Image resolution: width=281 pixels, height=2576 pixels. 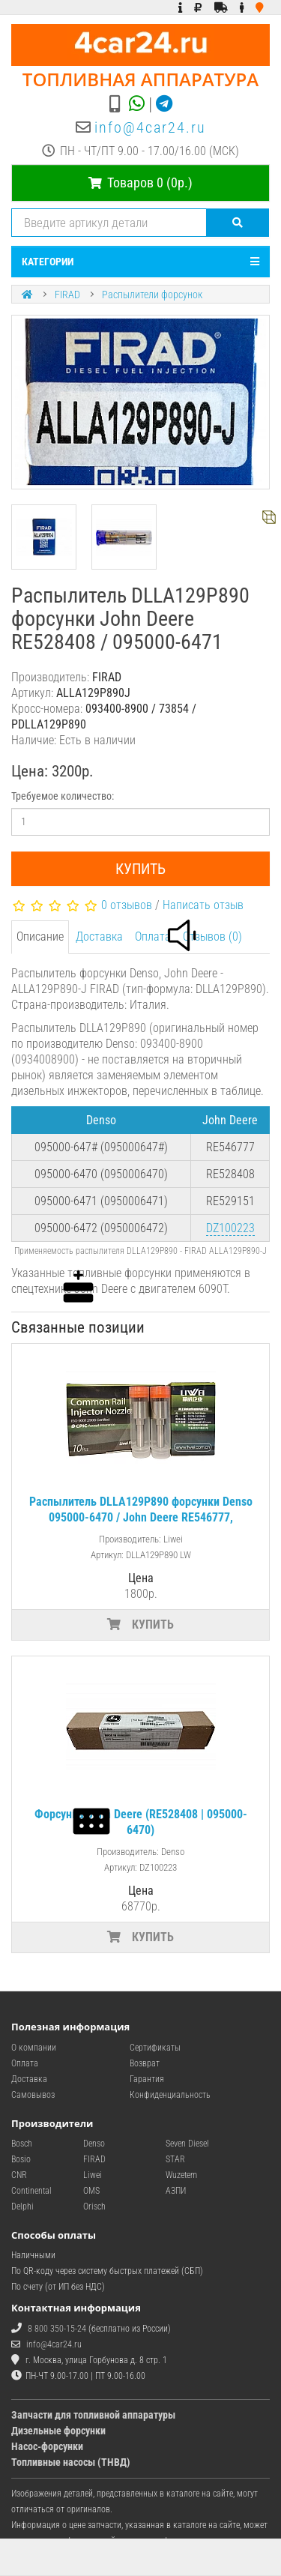 I want to click on drag to reorder or rearrange items, so click(x=91, y=1821).